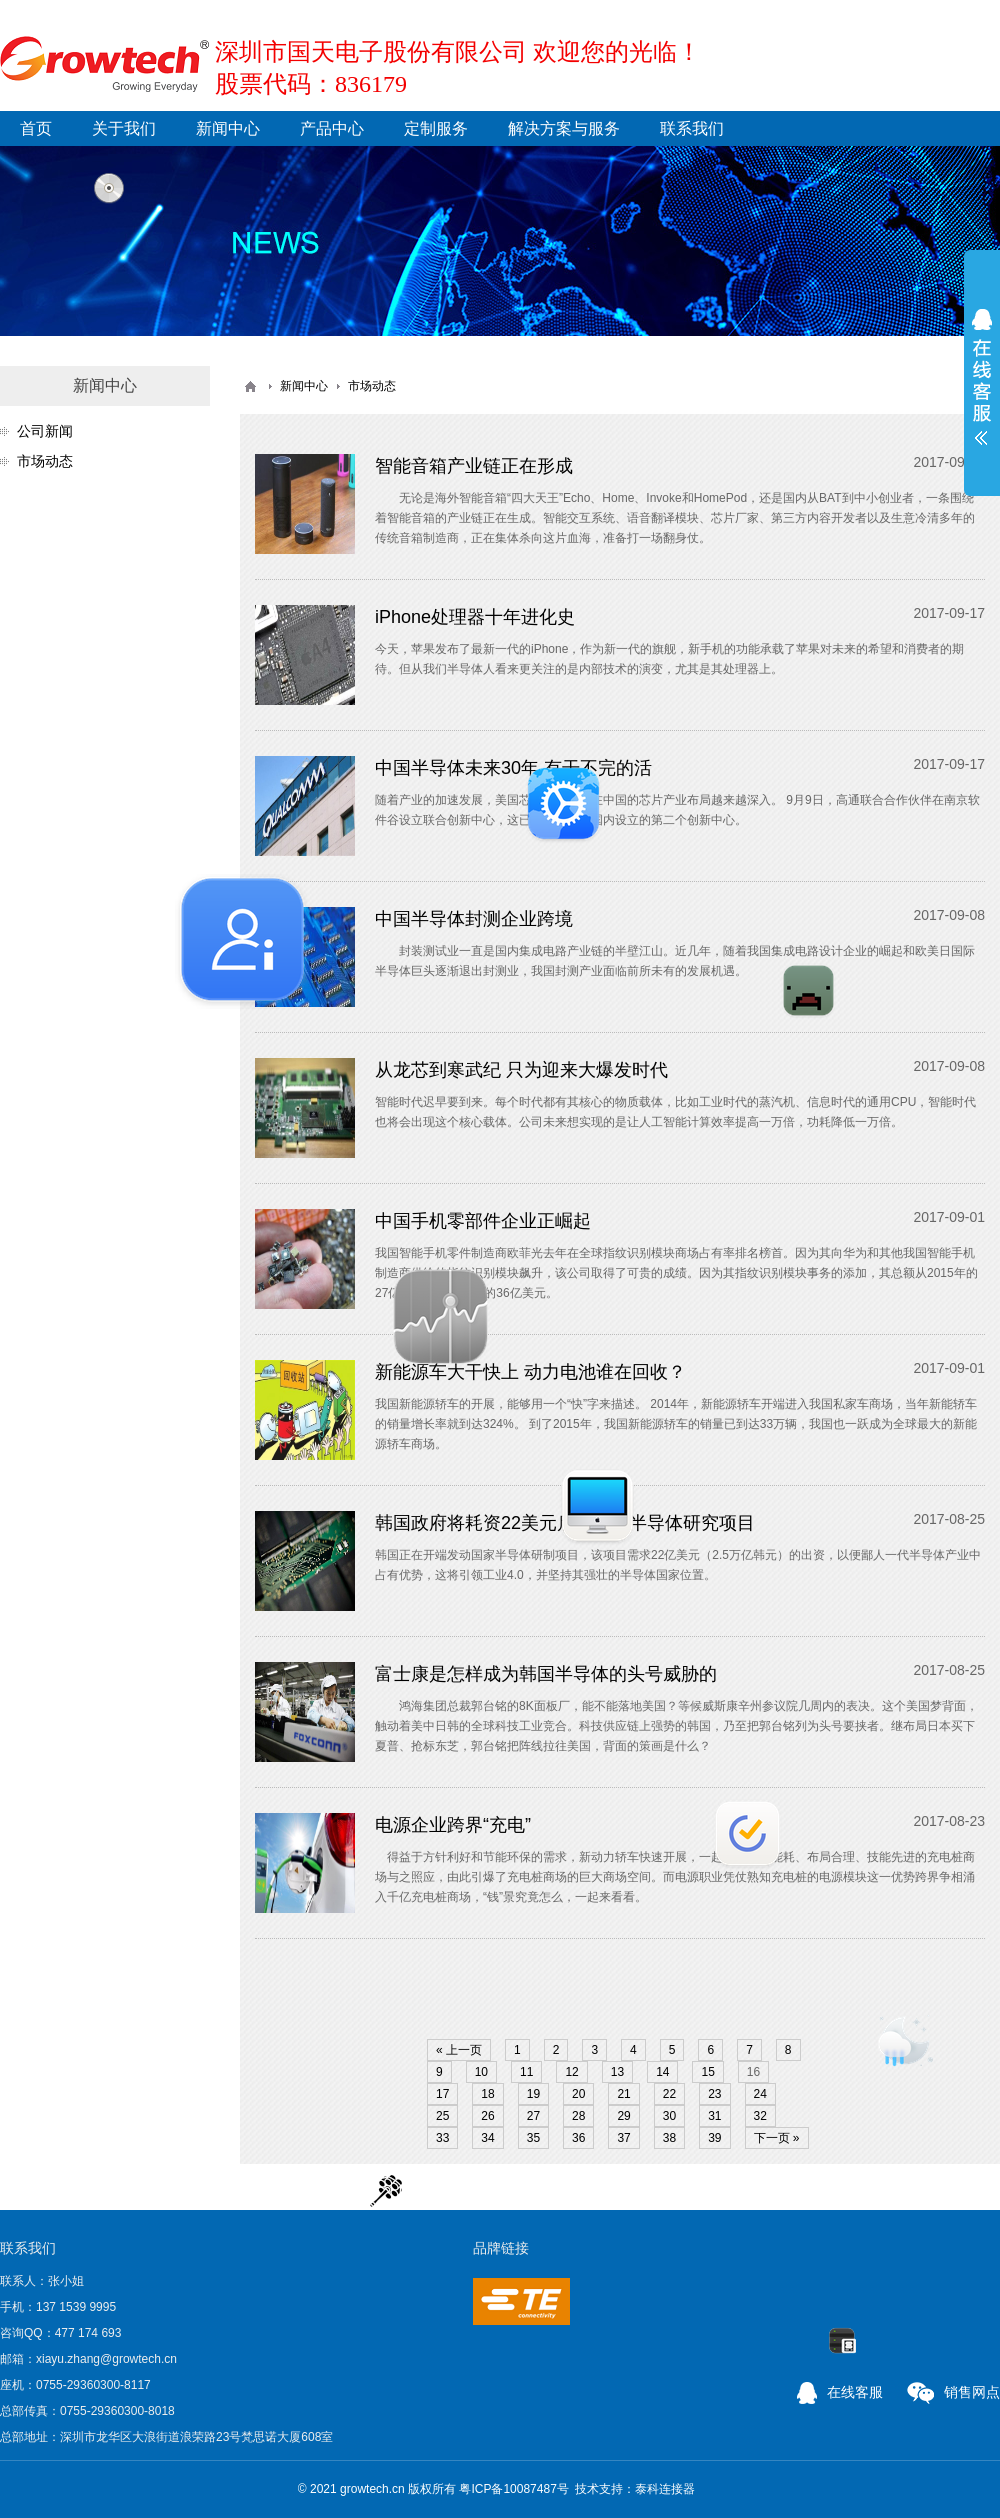 The image size is (1000, 2518). Describe the element at coordinates (747, 1833) in the screenshot. I see `open TickTick task manager app` at that location.